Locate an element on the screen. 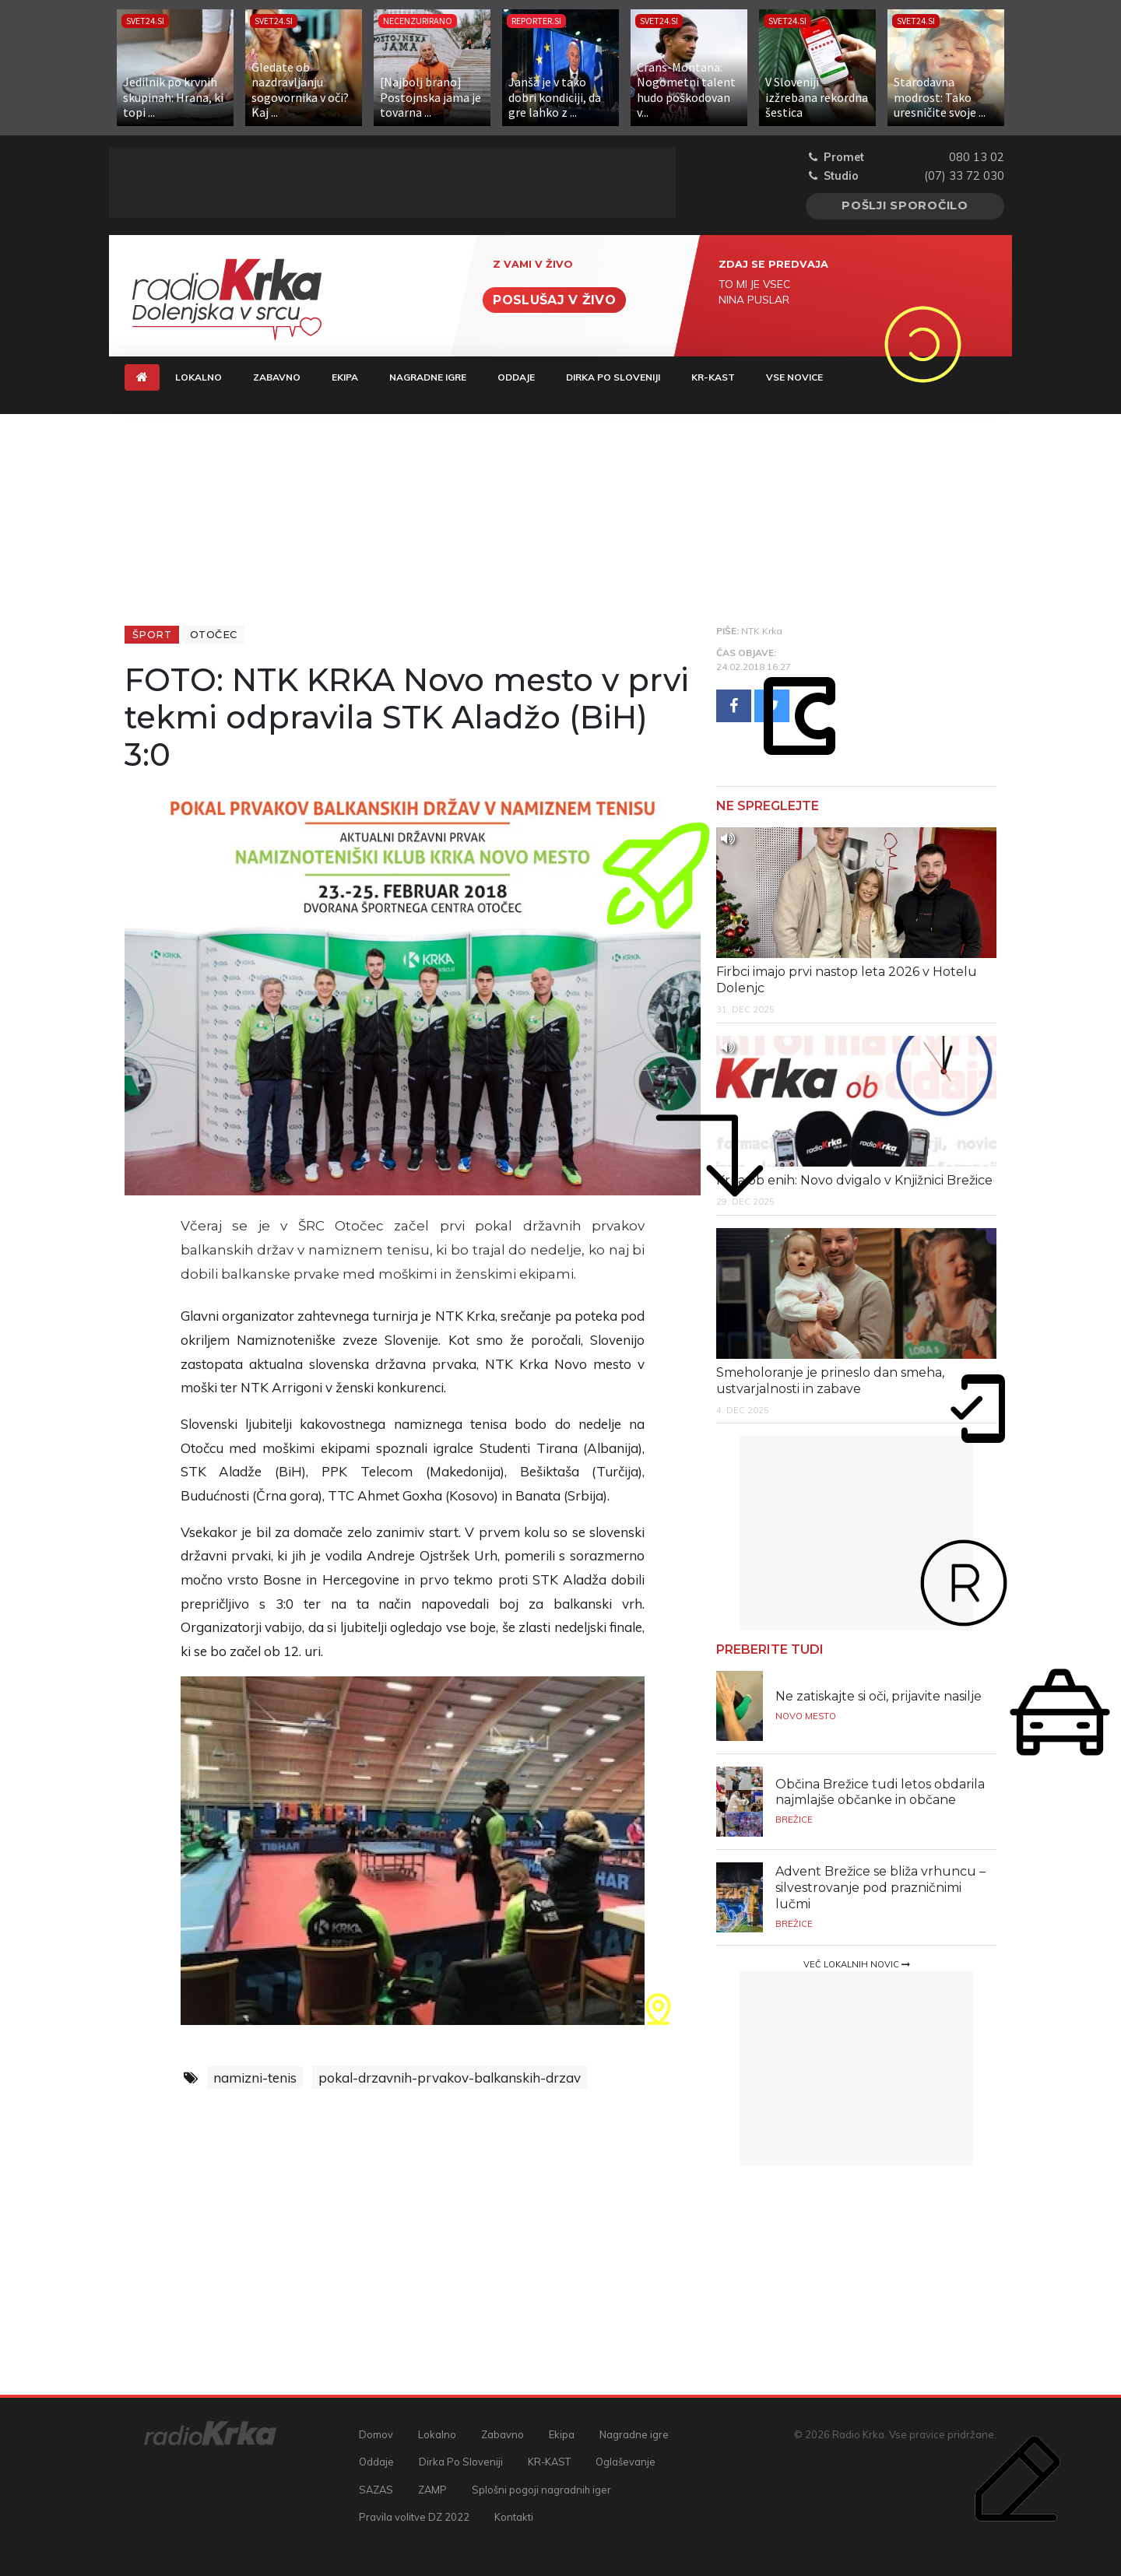  open coda app is located at coordinates (799, 716).